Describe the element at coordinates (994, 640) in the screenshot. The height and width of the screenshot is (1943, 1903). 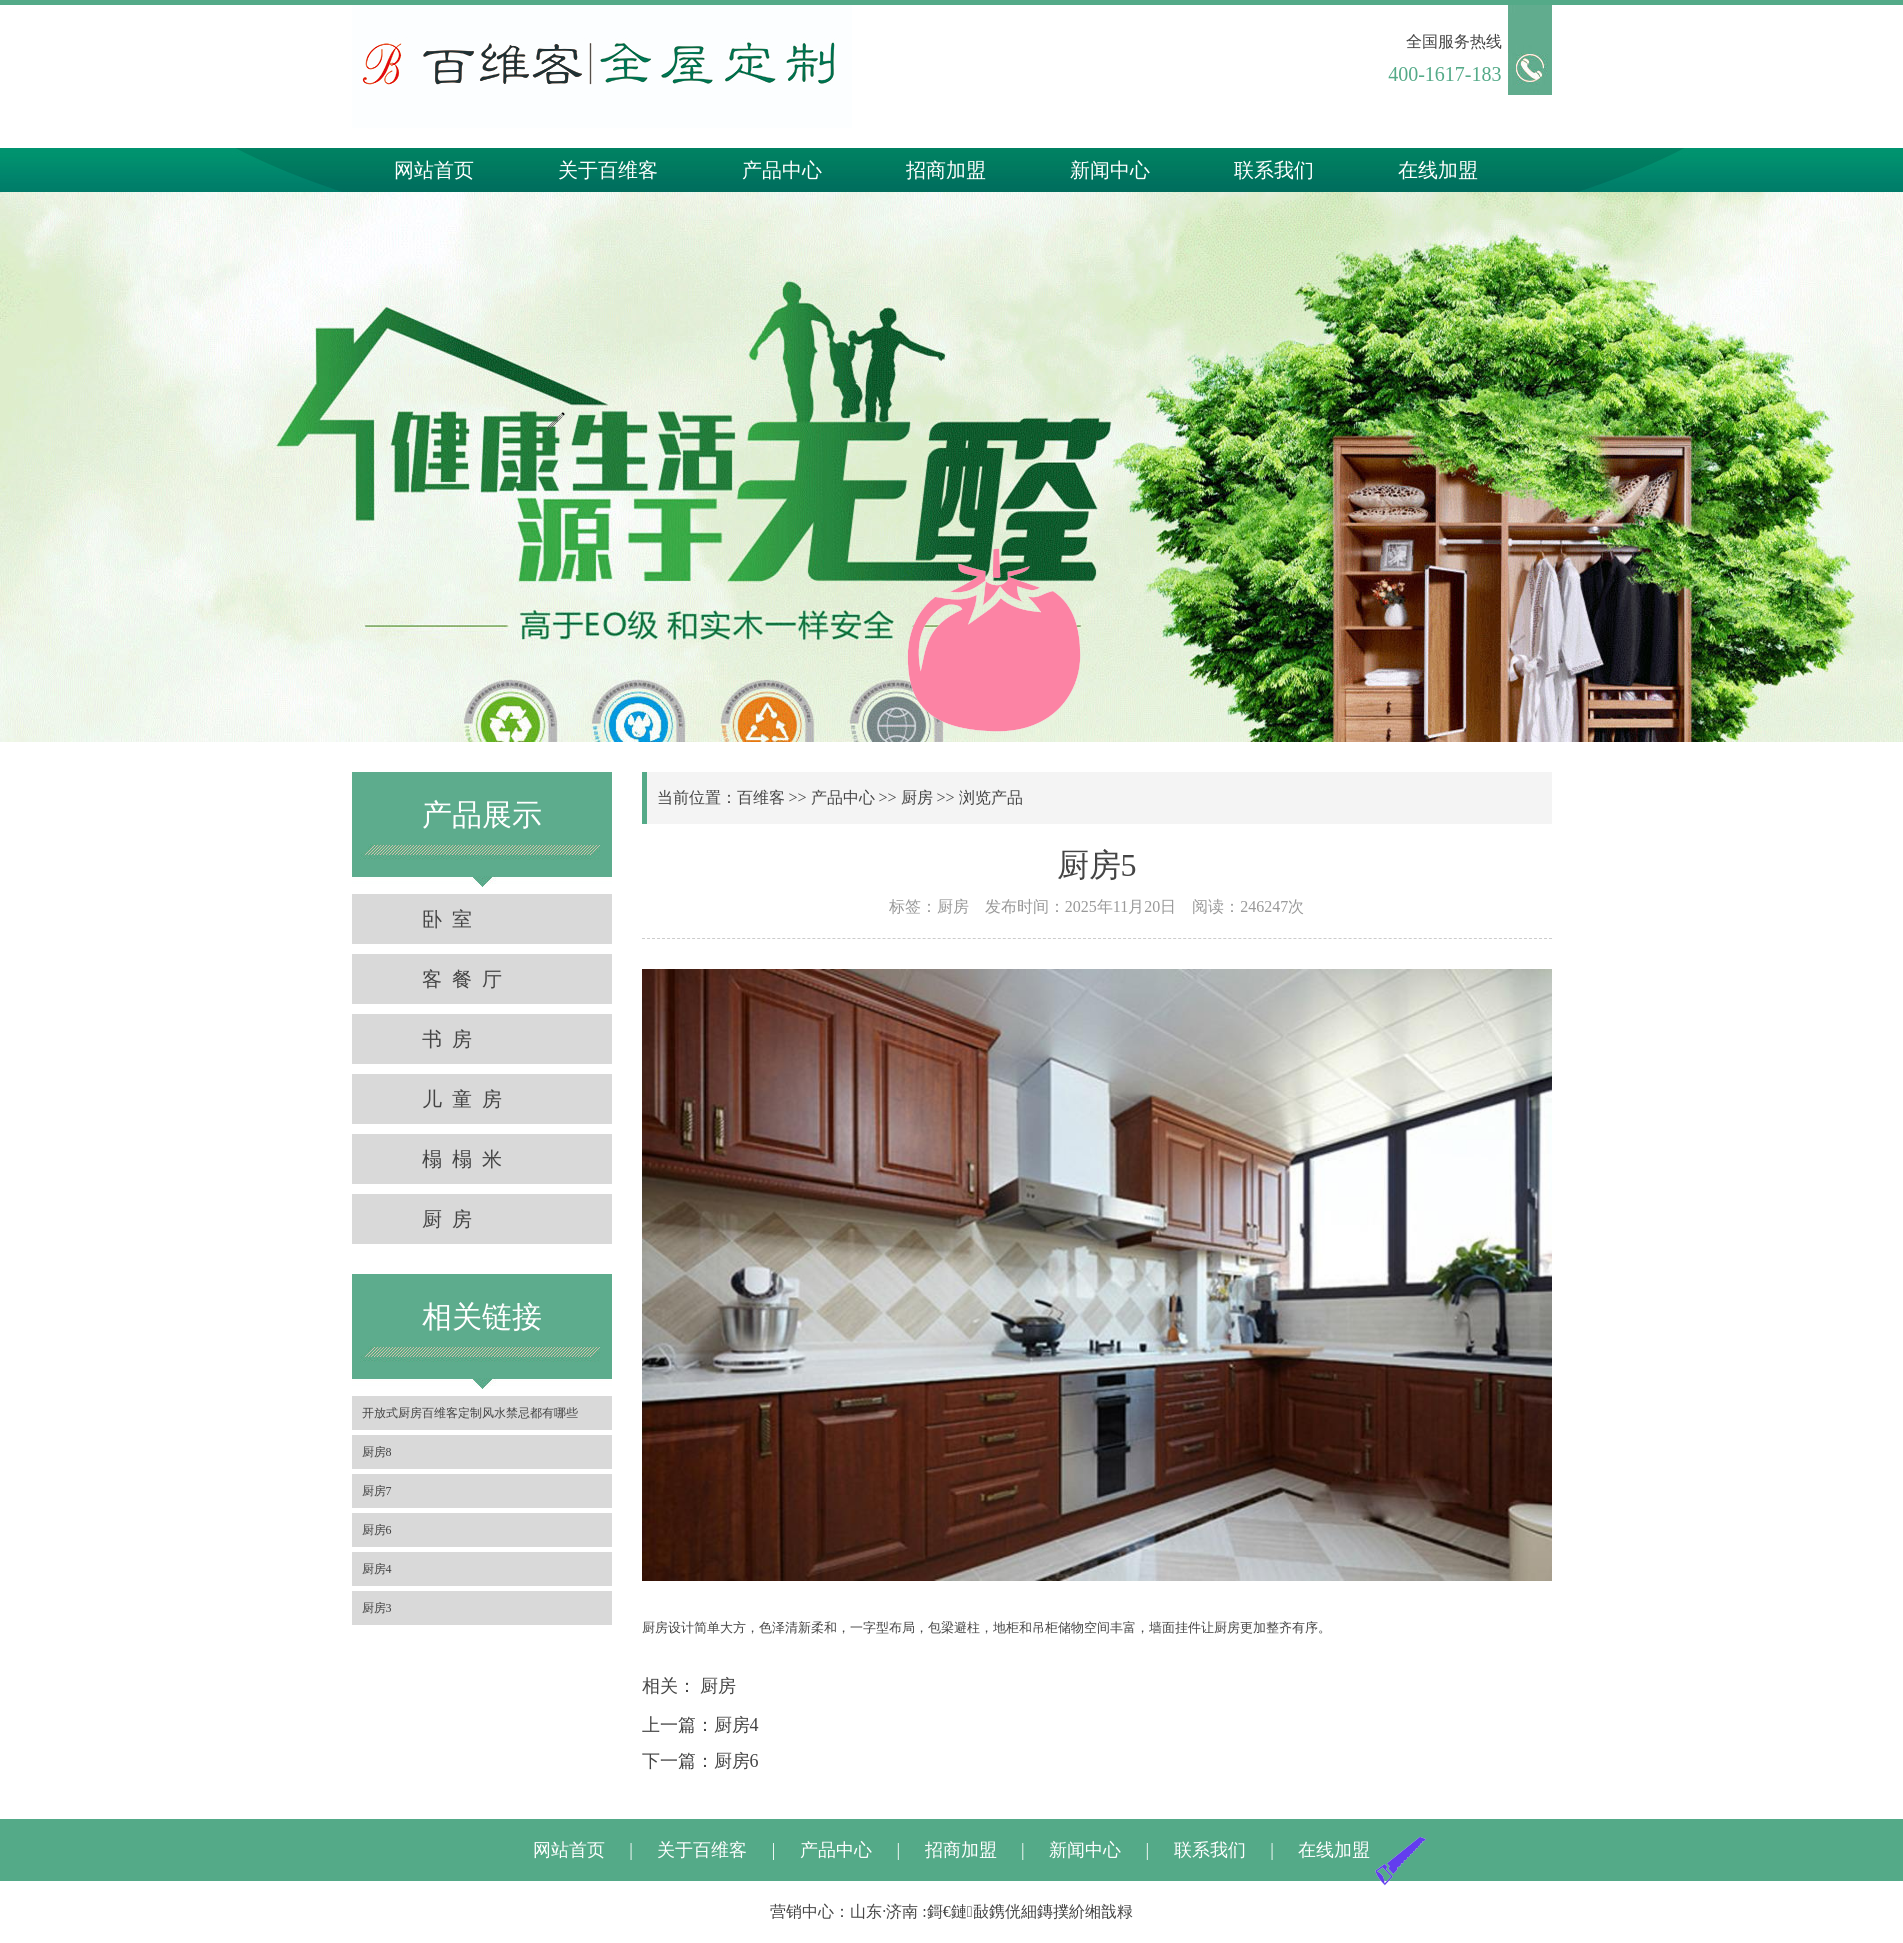
I see `select tomato as an ingredient` at that location.